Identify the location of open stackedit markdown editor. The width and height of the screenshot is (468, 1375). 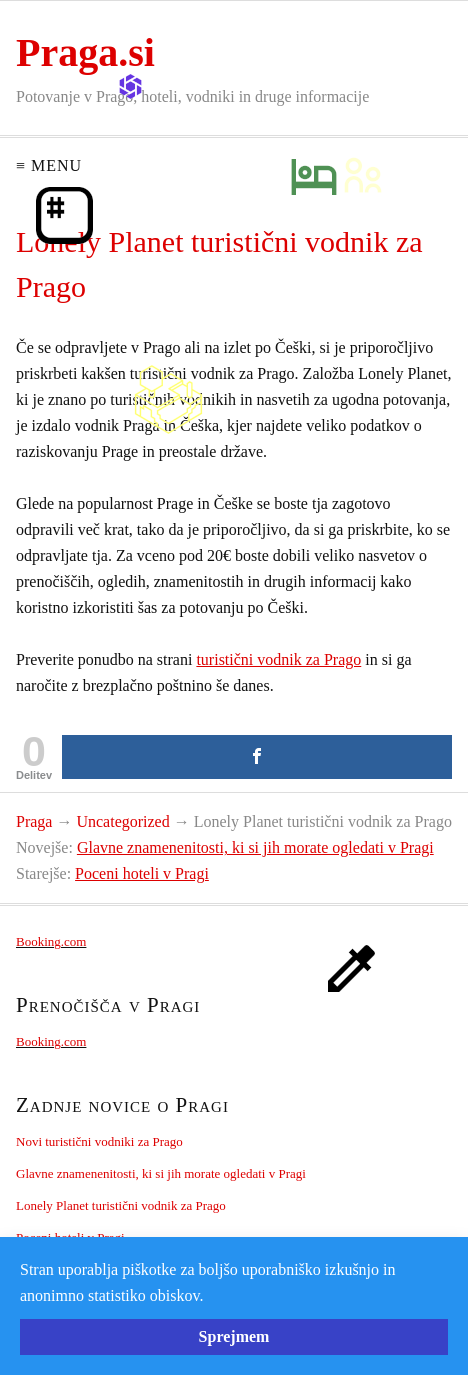
(64, 215).